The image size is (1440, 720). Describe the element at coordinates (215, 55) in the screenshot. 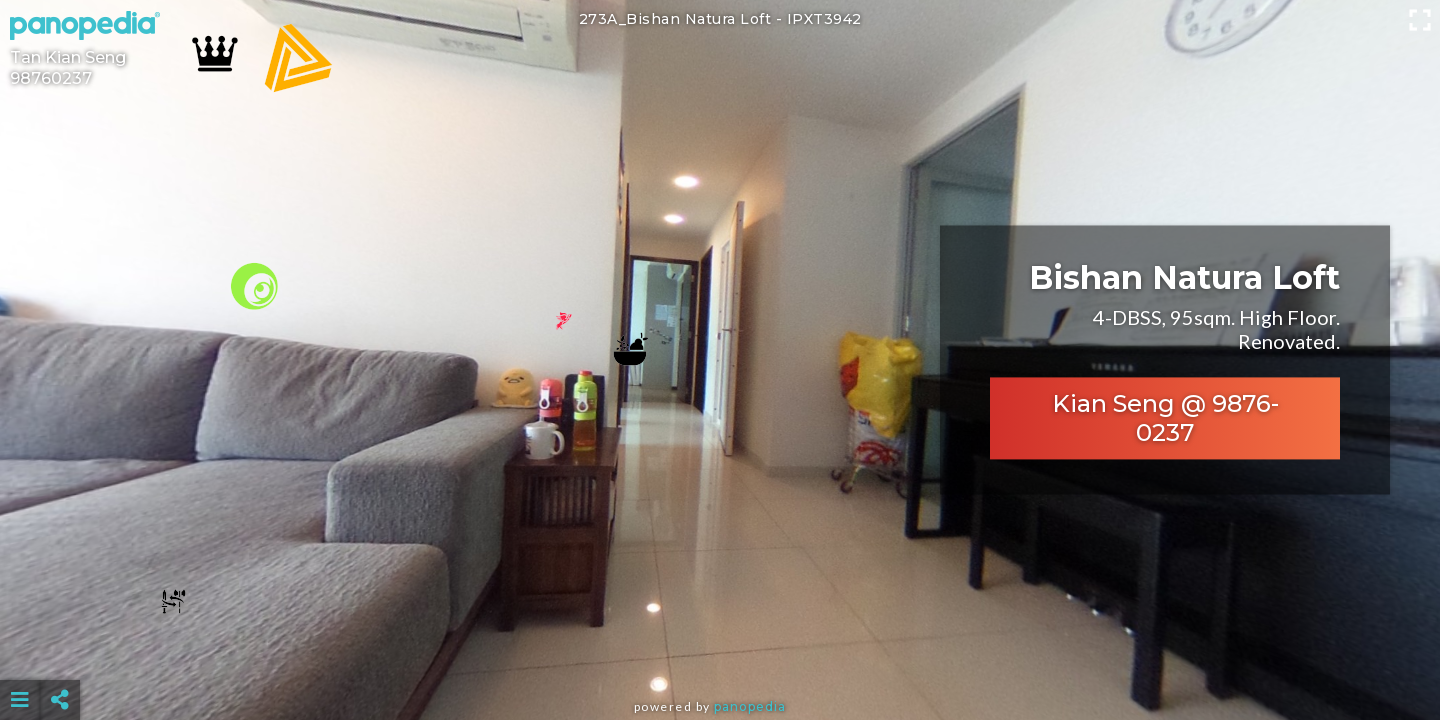

I see `indicates premium or VIP membership status` at that location.